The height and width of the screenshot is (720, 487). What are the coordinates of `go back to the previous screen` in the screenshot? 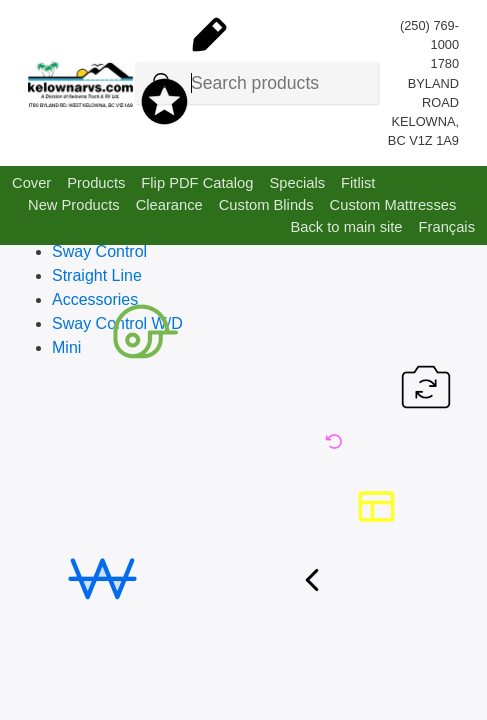 It's located at (312, 580).